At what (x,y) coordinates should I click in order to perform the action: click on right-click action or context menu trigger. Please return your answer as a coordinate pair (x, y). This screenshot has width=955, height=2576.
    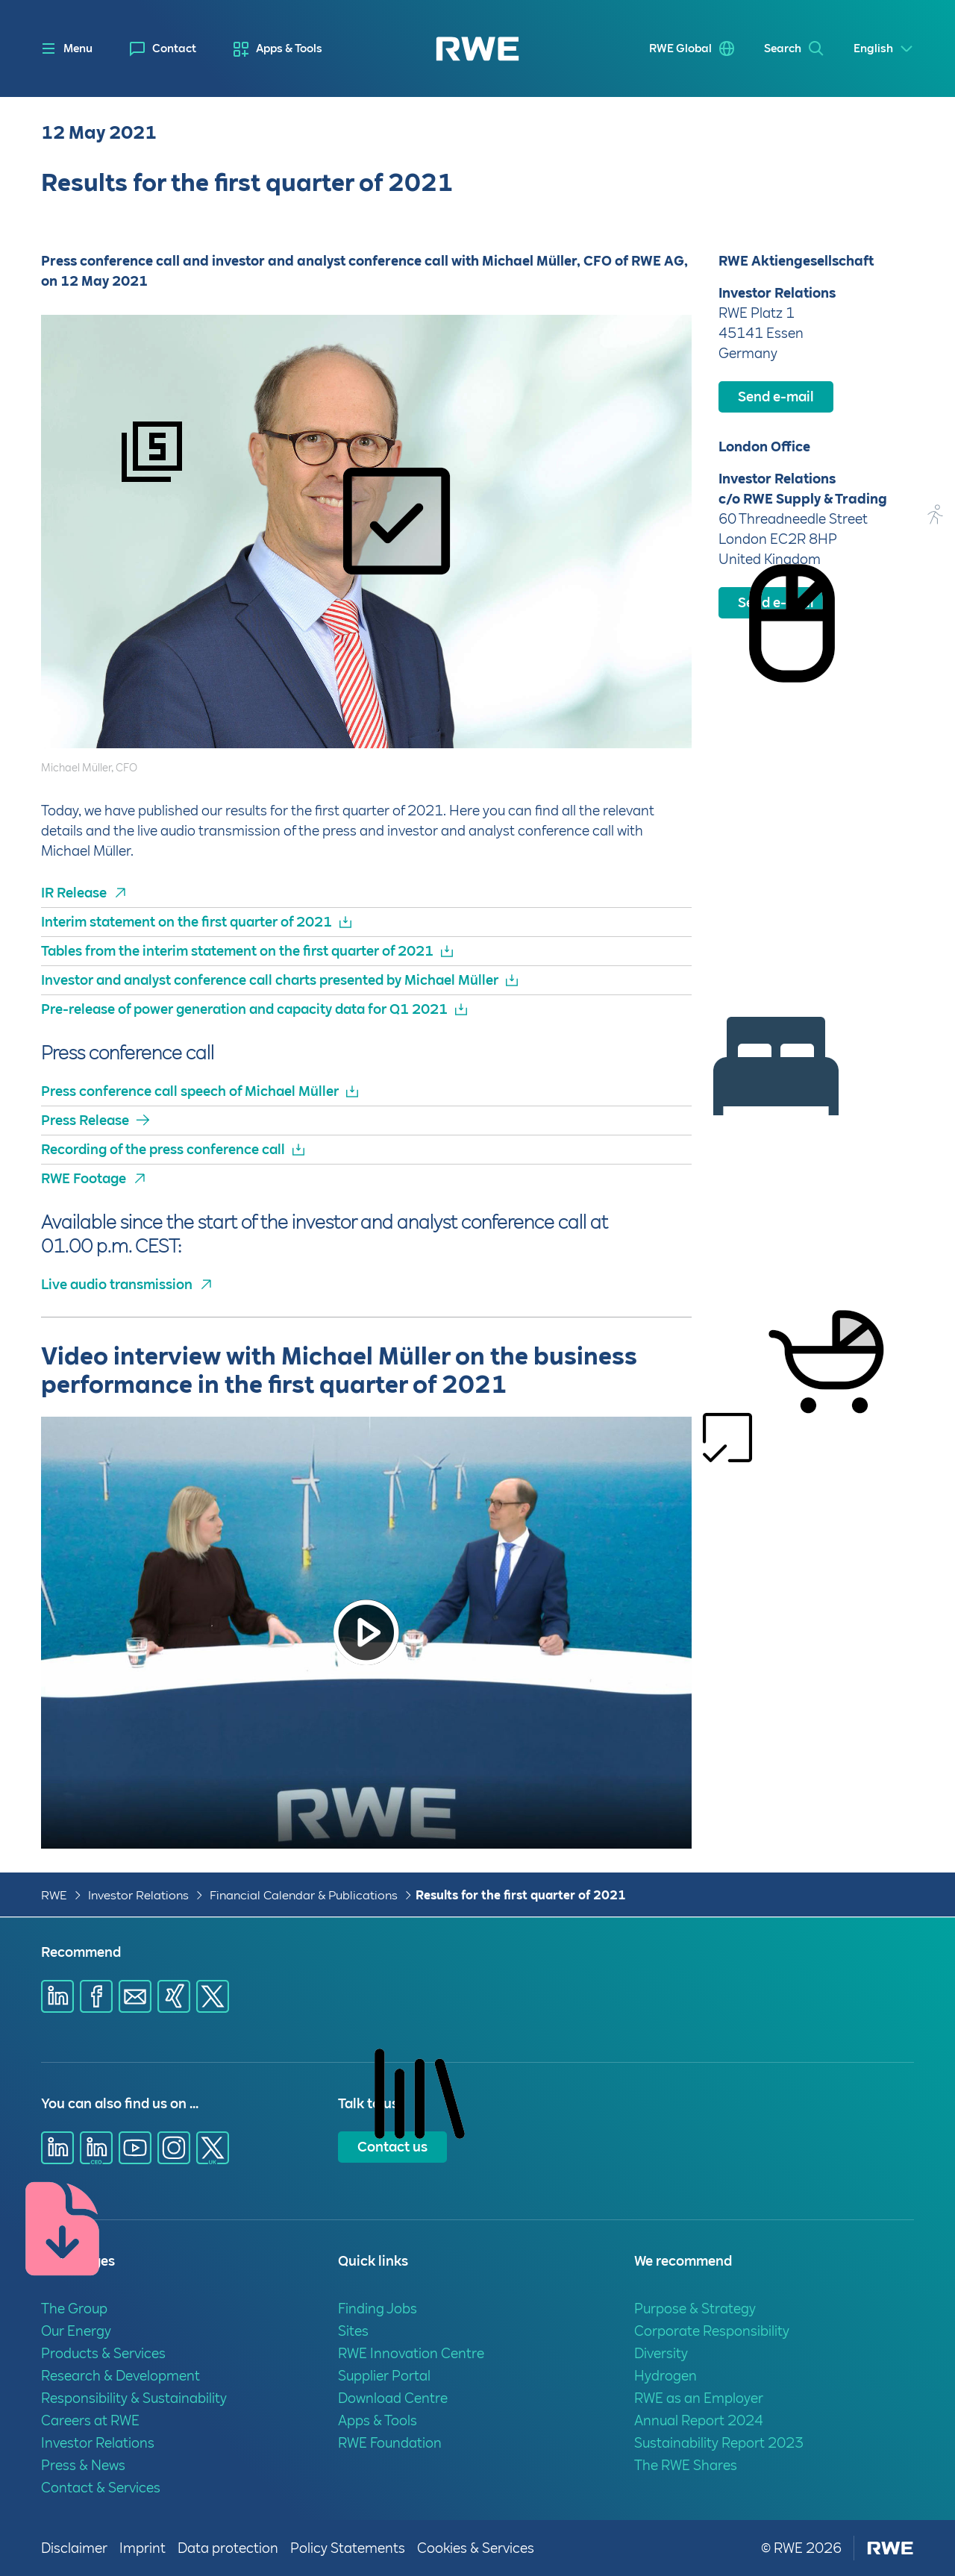
    Looking at the image, I should click on (792, 623).